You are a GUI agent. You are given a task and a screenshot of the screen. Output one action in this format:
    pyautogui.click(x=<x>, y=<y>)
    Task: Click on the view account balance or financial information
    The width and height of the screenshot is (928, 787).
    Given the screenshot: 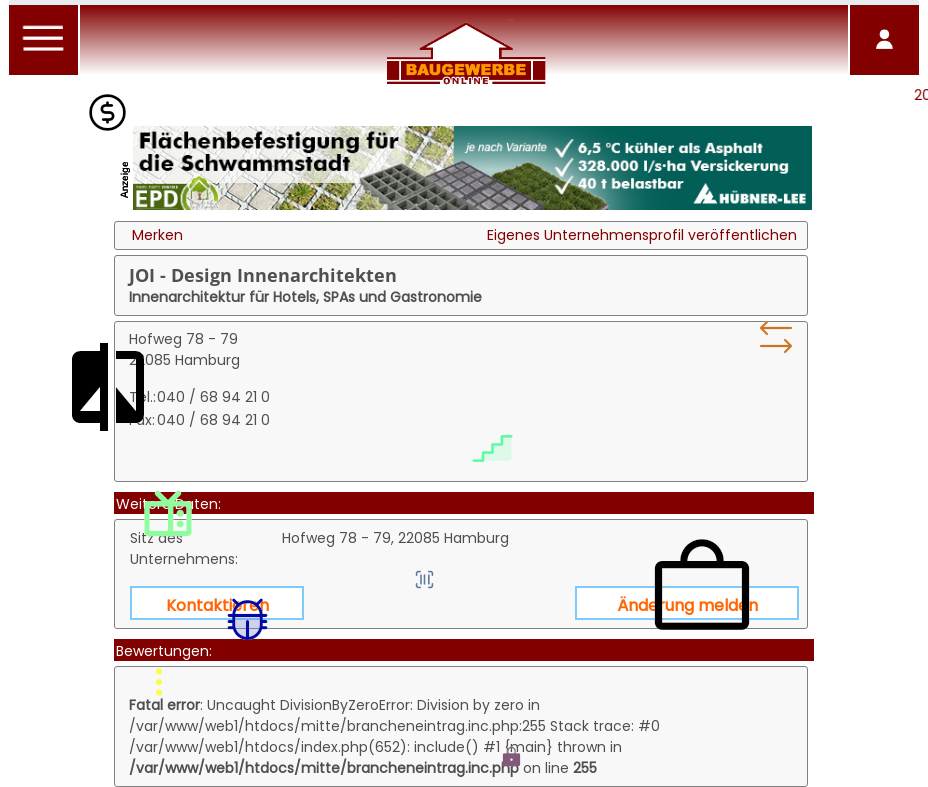 What is the action you would take?
    pyautogui.click(x=107, y=112)
    